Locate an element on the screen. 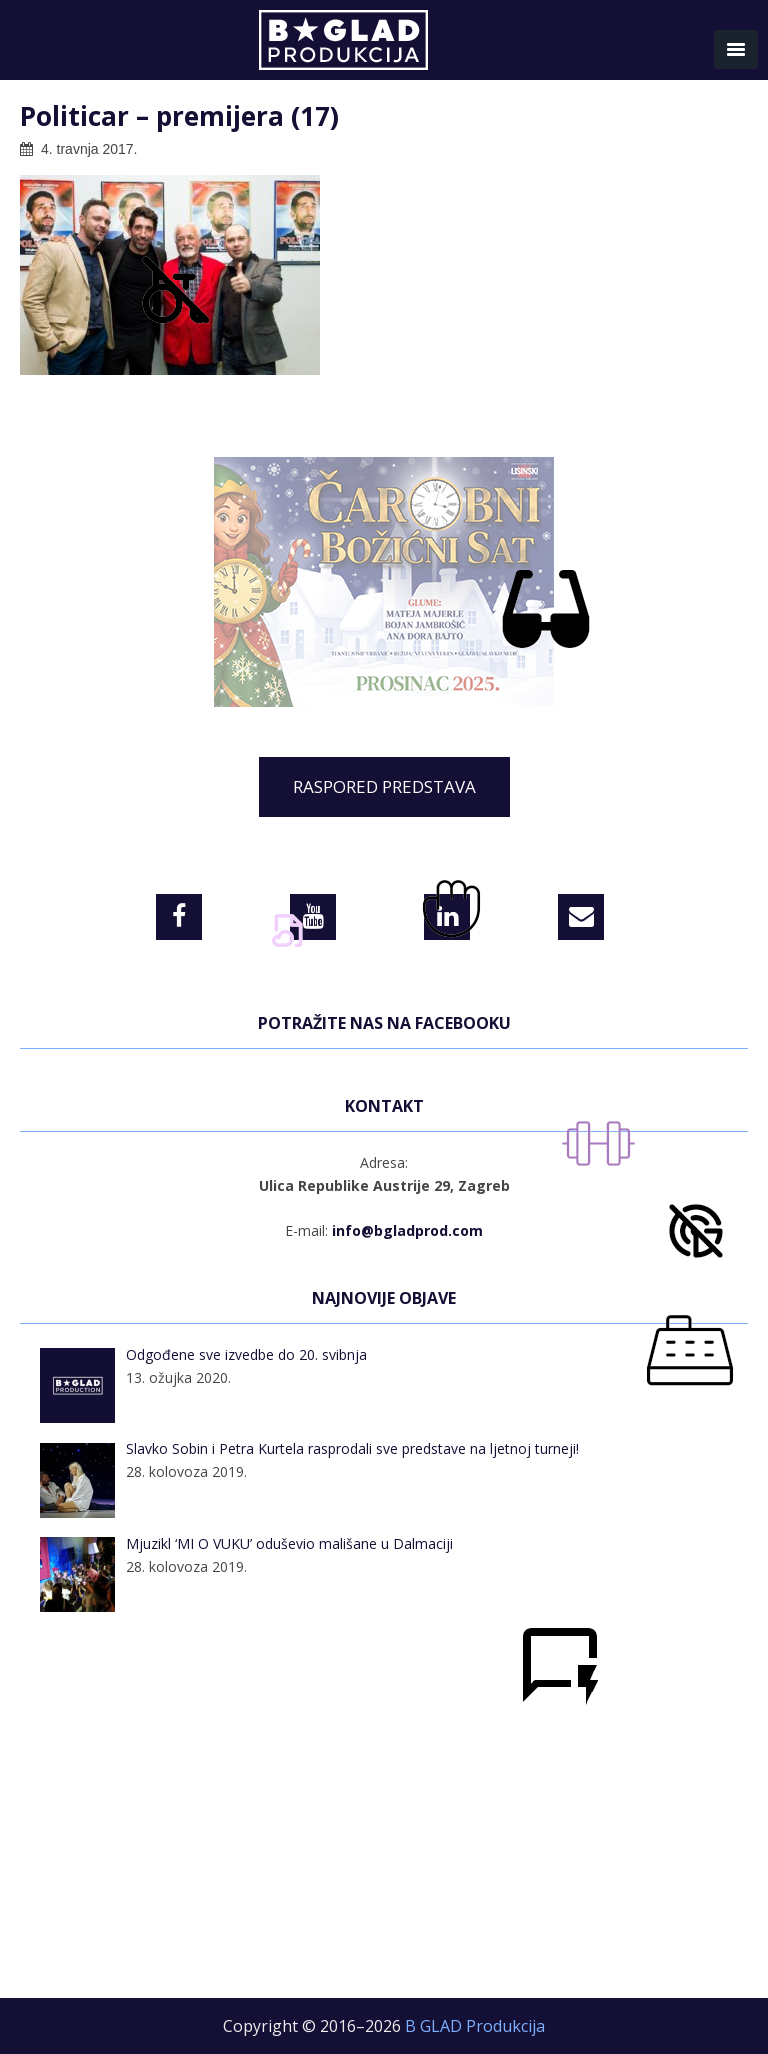 The image size is (768, 2054). radar or scanning feature disabled is located at coordinates (696, 1231).